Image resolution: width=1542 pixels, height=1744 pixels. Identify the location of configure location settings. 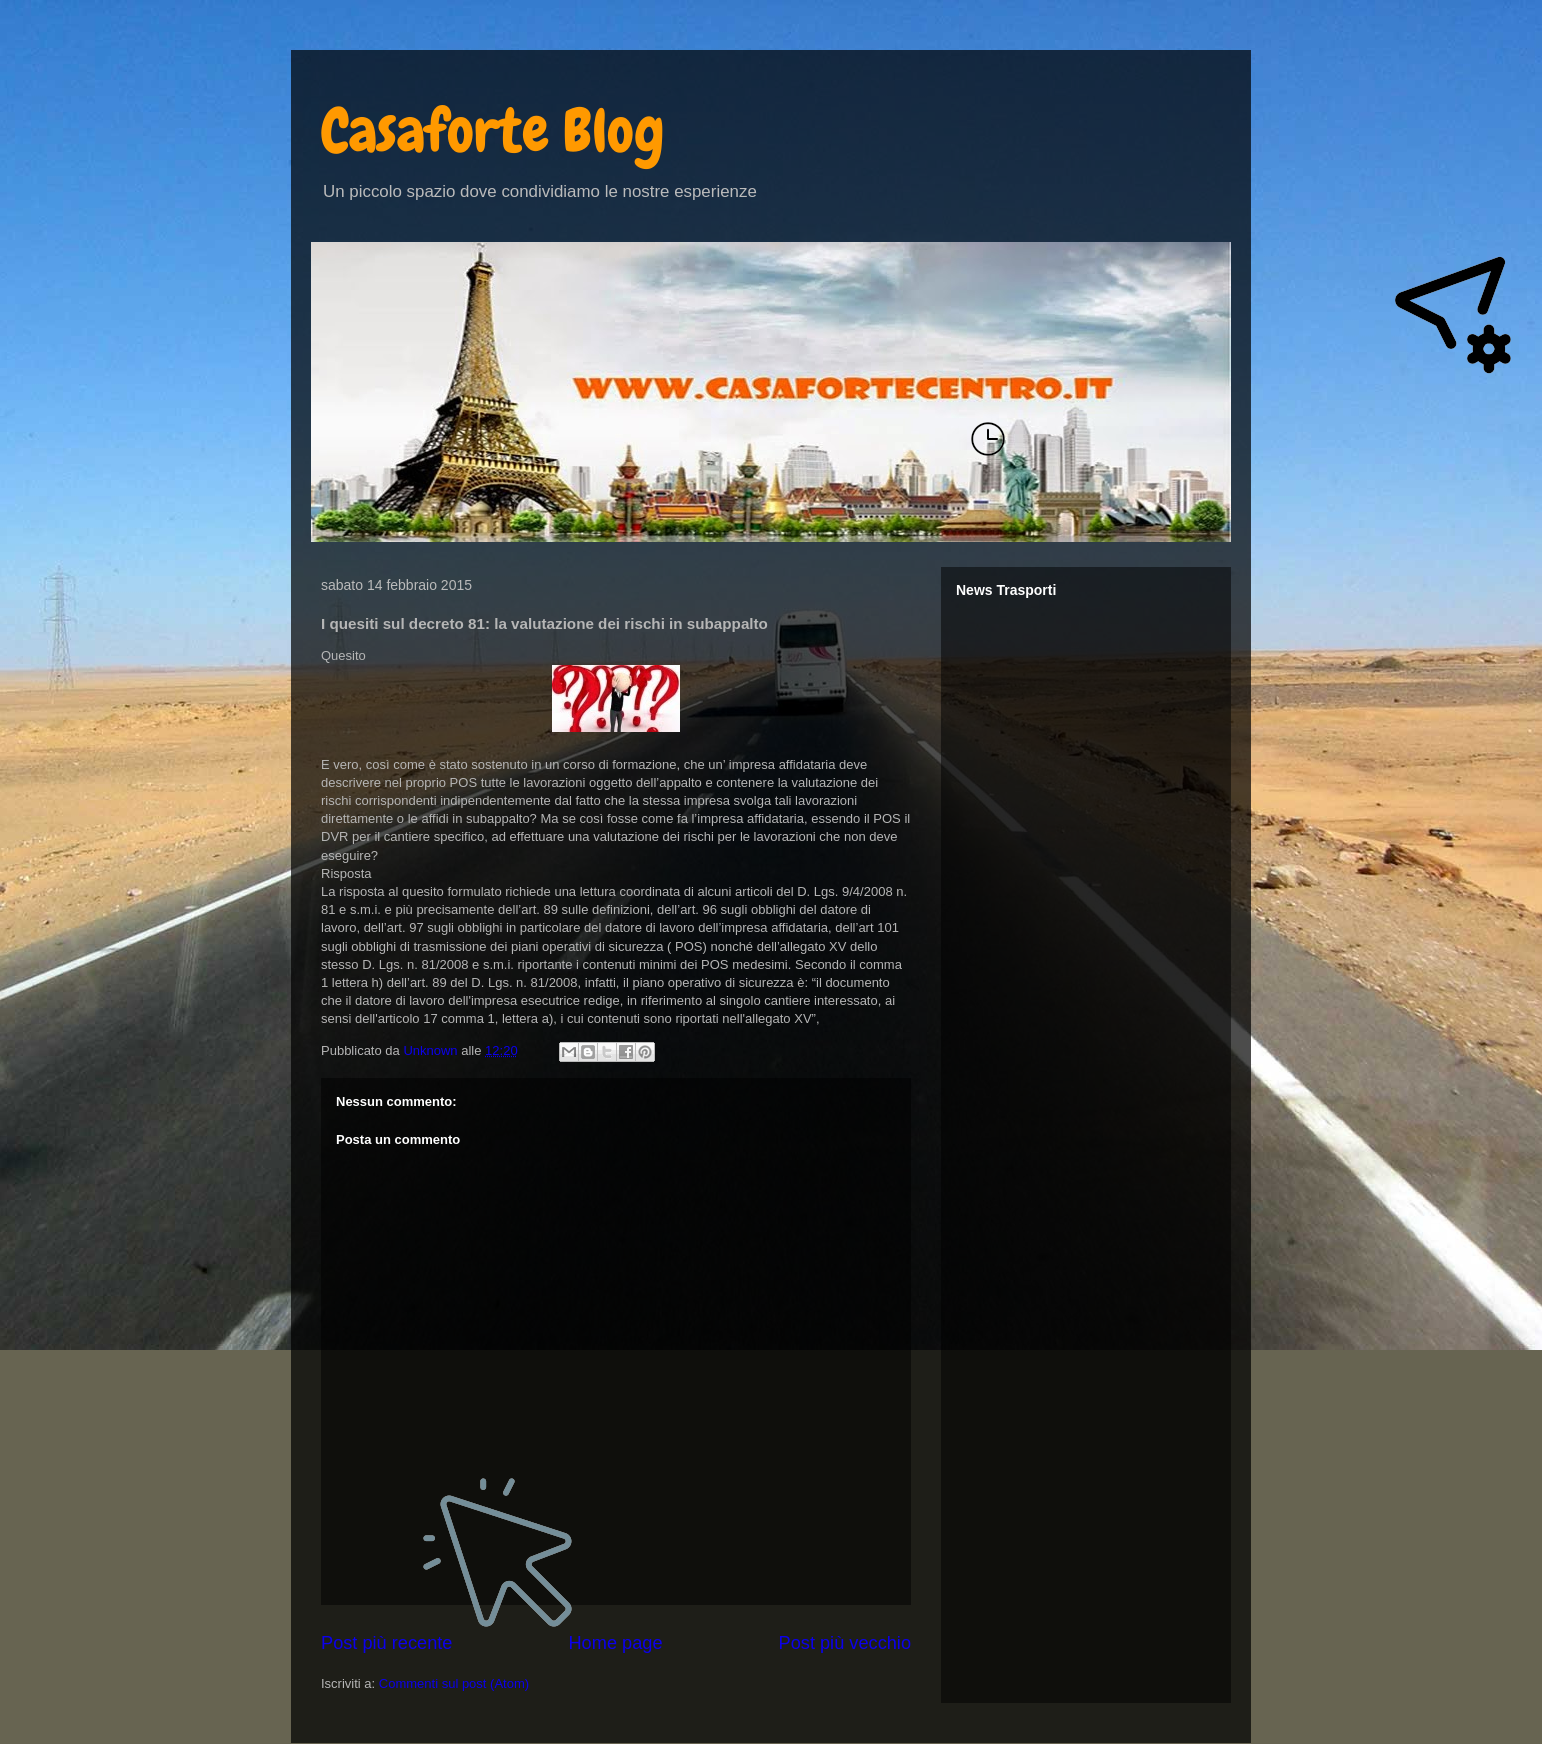
(1451, 311).